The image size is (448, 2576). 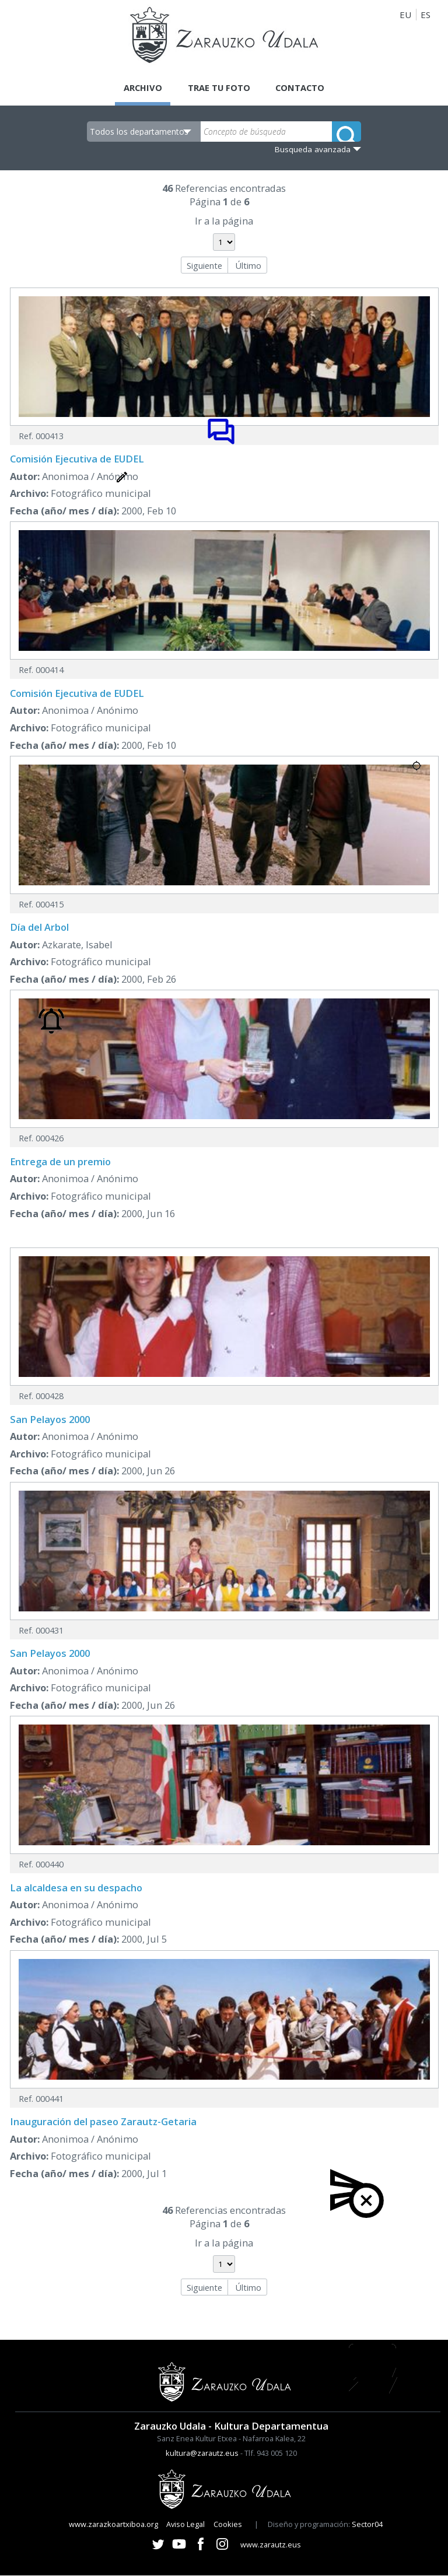 What do you see at coordinates (122, 477) in the screenshot?
I see `edit this item` at bounding box center [122, 477].